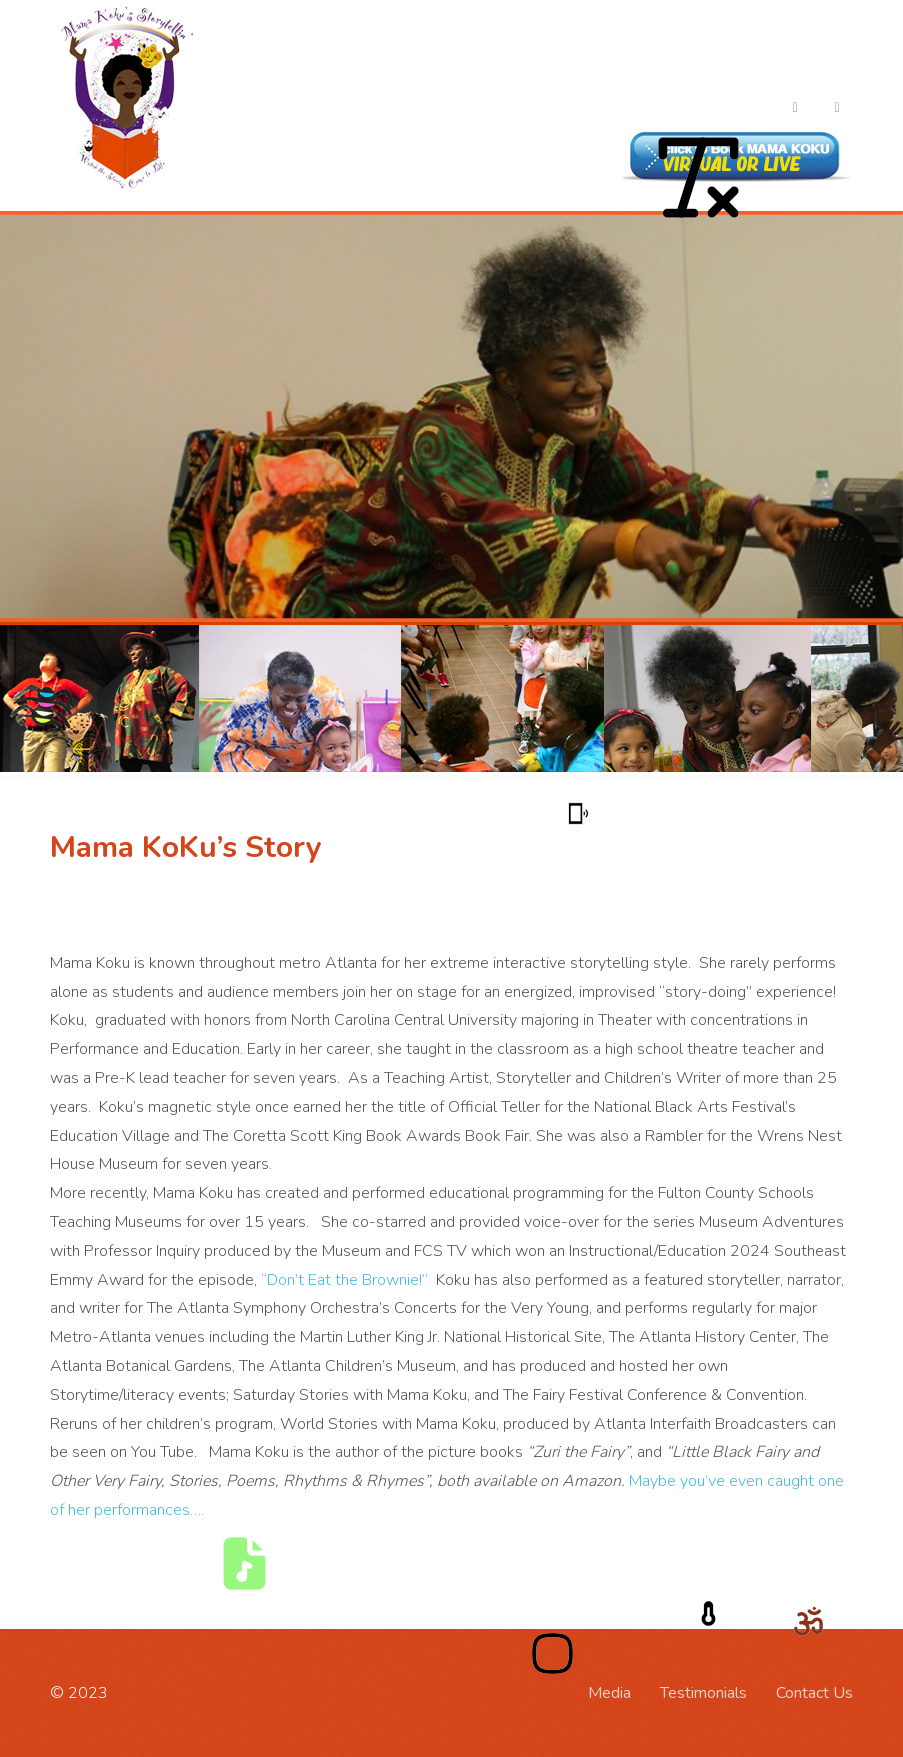 The width and height of the screenshot is (903, 1757). What do you see at coordinates (698, 177) in the screenshot?
I see `clear text formatting` at bounding box center [698, 177].